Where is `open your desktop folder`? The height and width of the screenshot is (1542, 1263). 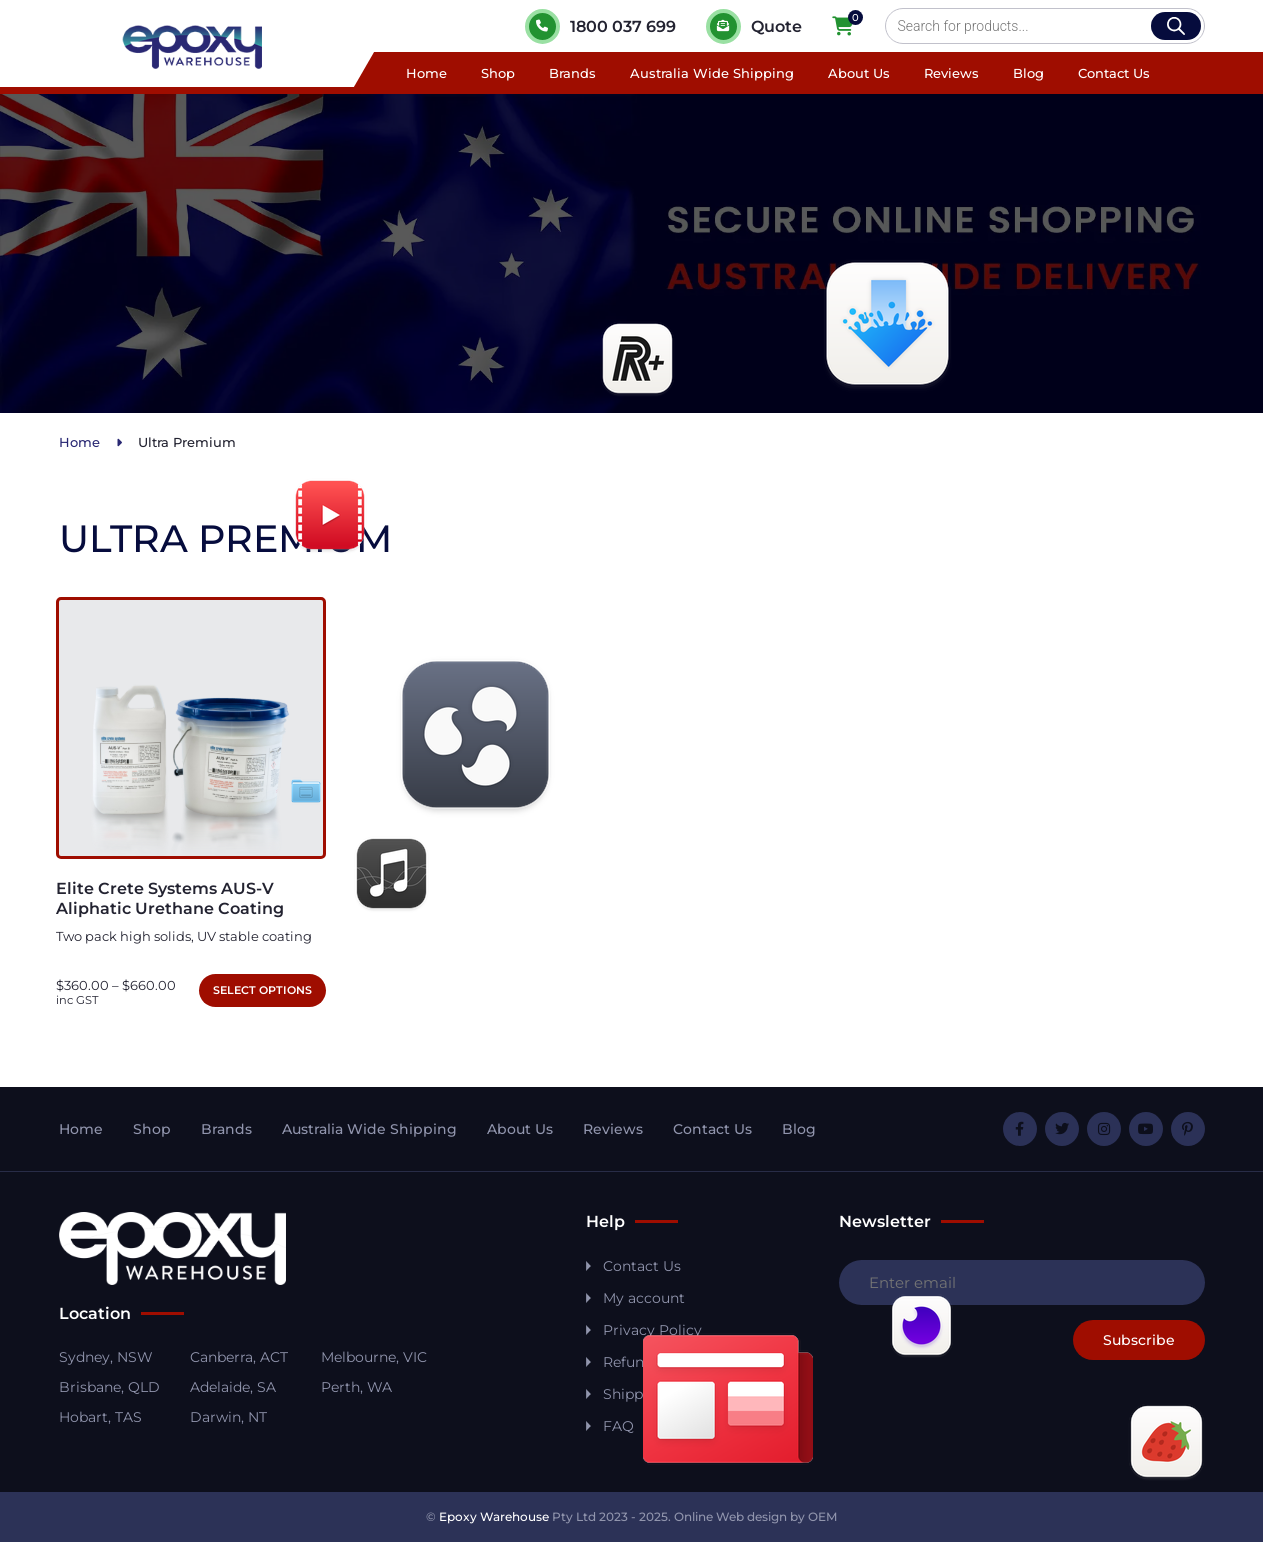 open your desktop folder is located at coordinates (306, 791).